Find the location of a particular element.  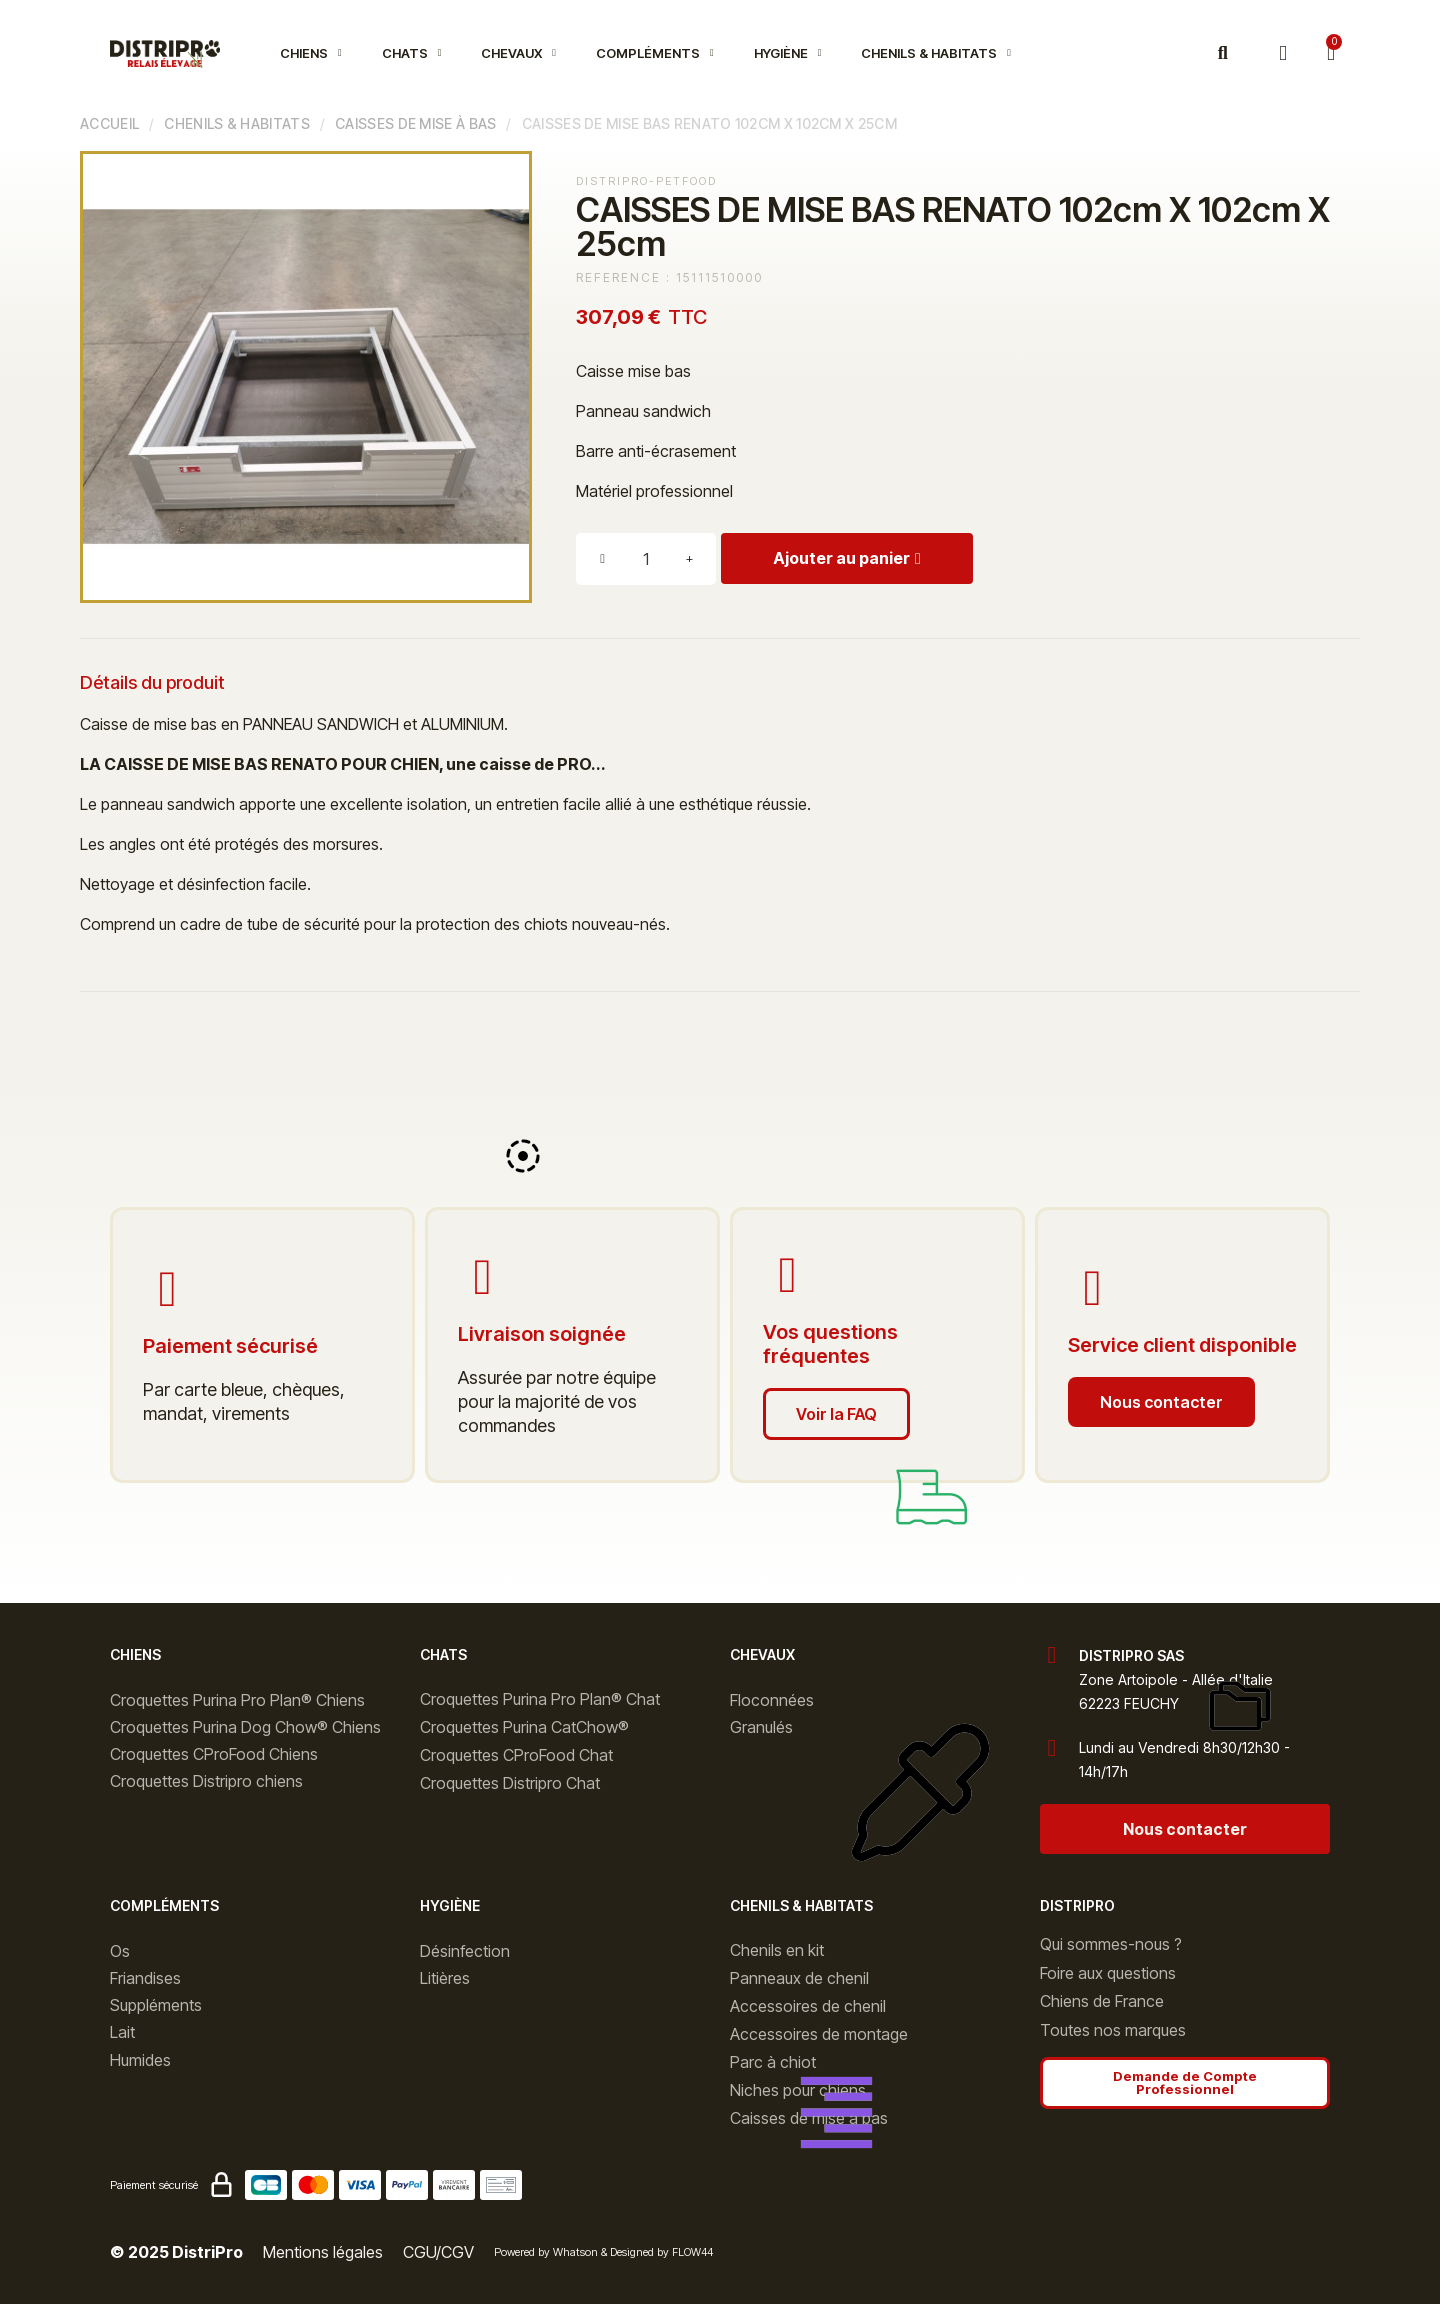

align text to the right is located at coordinates (836, 2112).